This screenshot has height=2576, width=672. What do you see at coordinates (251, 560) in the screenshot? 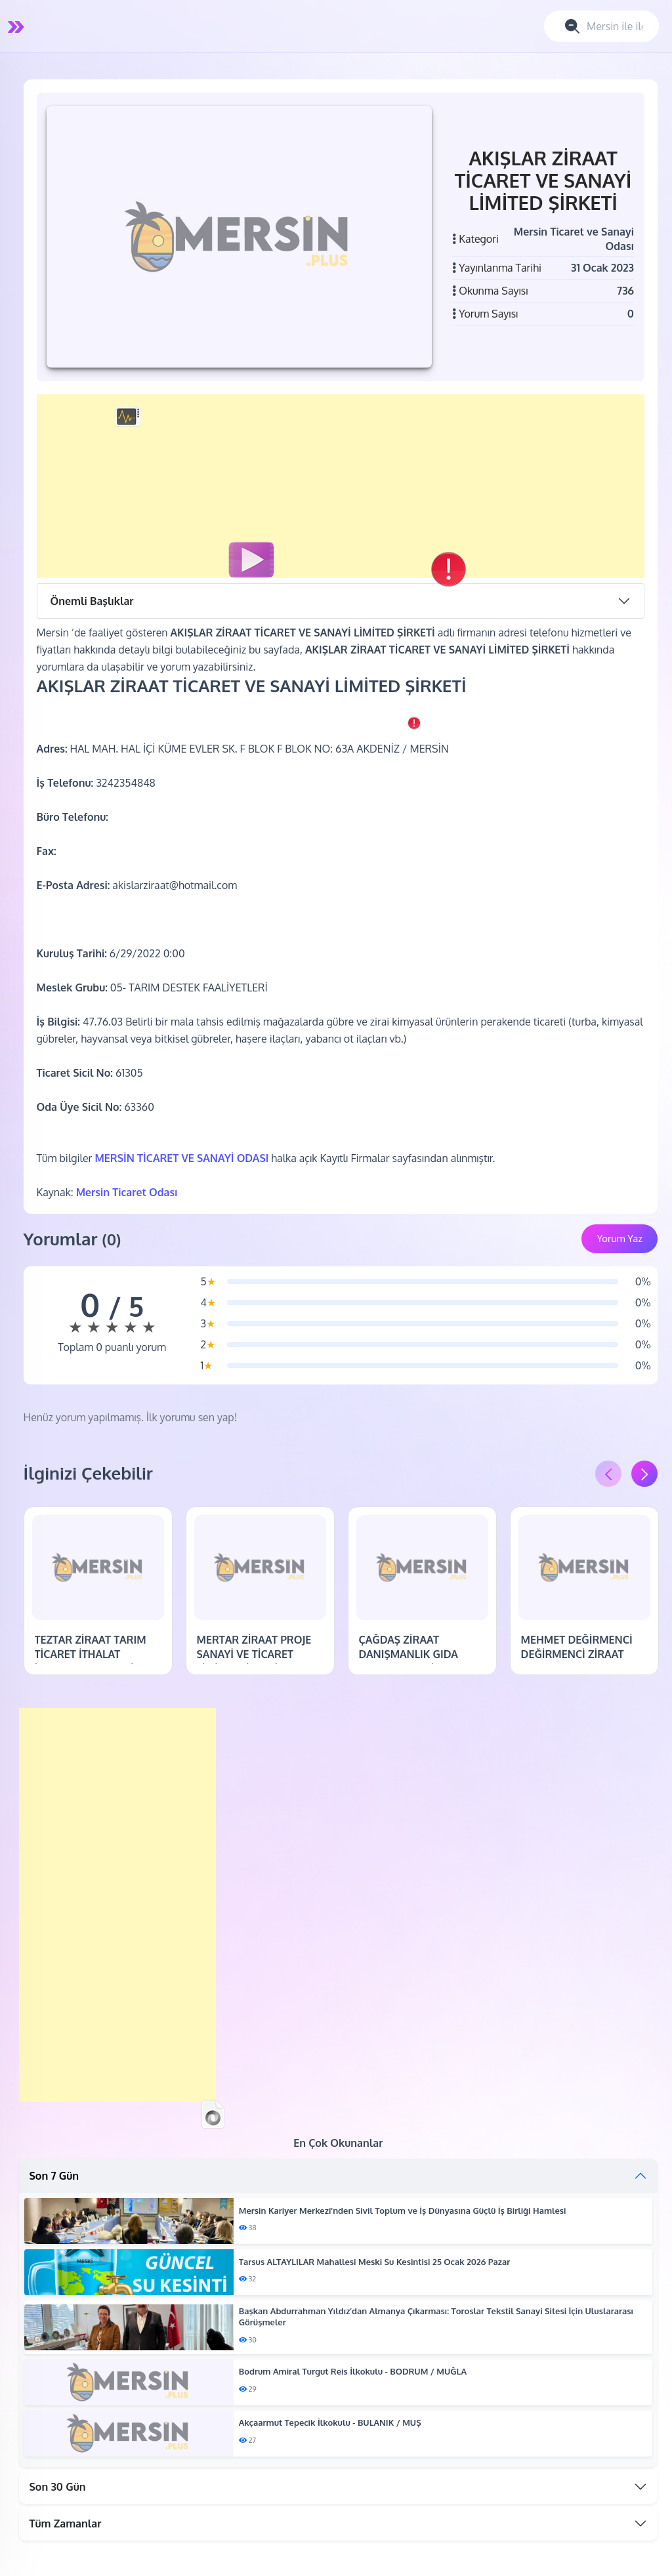
I see `open celluloid media player` at bounding box center [251, 560].